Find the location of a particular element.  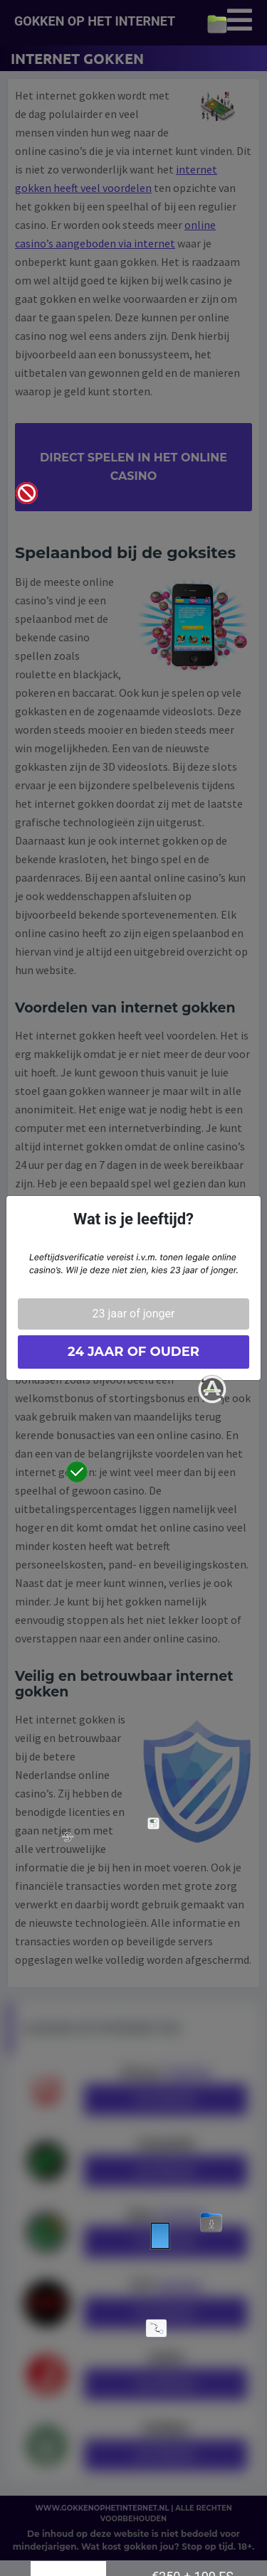

remove a group or team is located at coordinates (26, 493).